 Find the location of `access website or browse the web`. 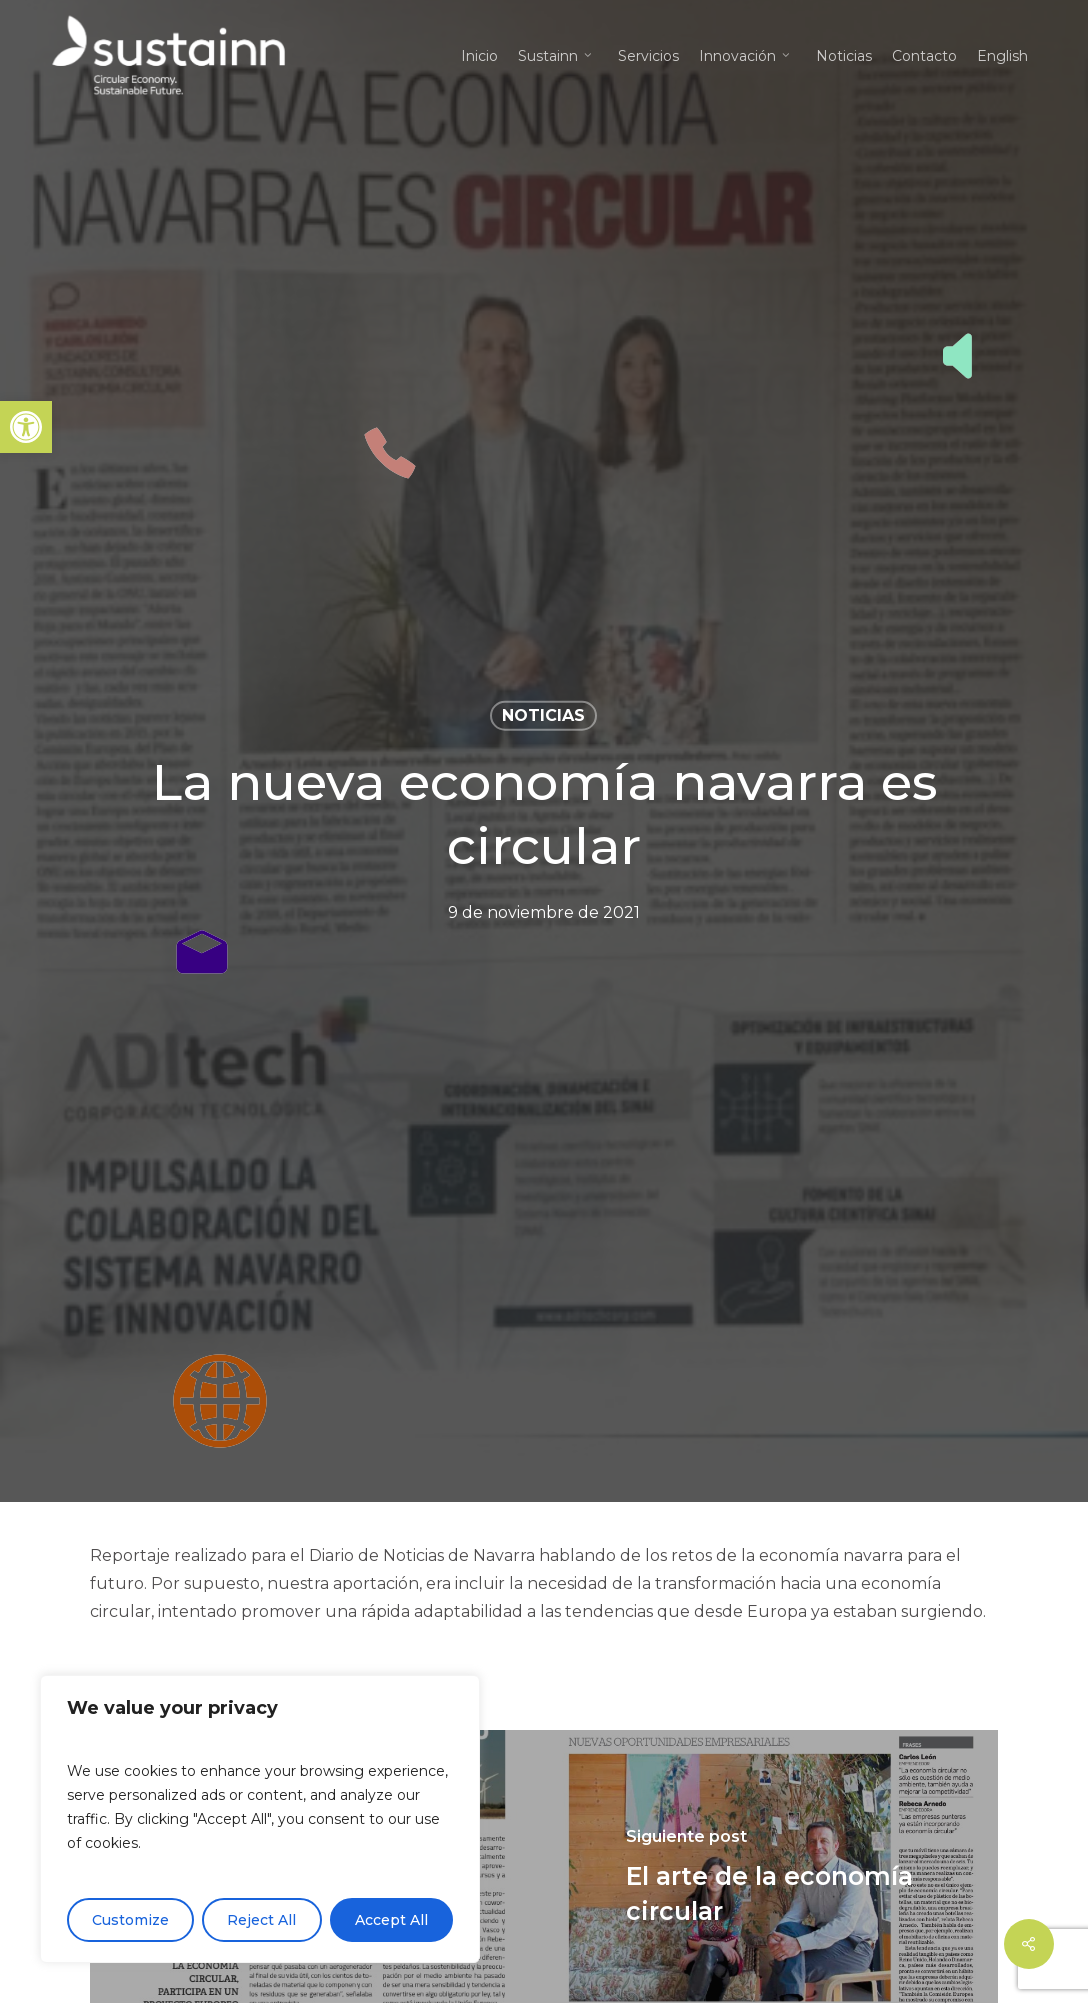

access website or browse the web is located at coordinates (220, 1401).